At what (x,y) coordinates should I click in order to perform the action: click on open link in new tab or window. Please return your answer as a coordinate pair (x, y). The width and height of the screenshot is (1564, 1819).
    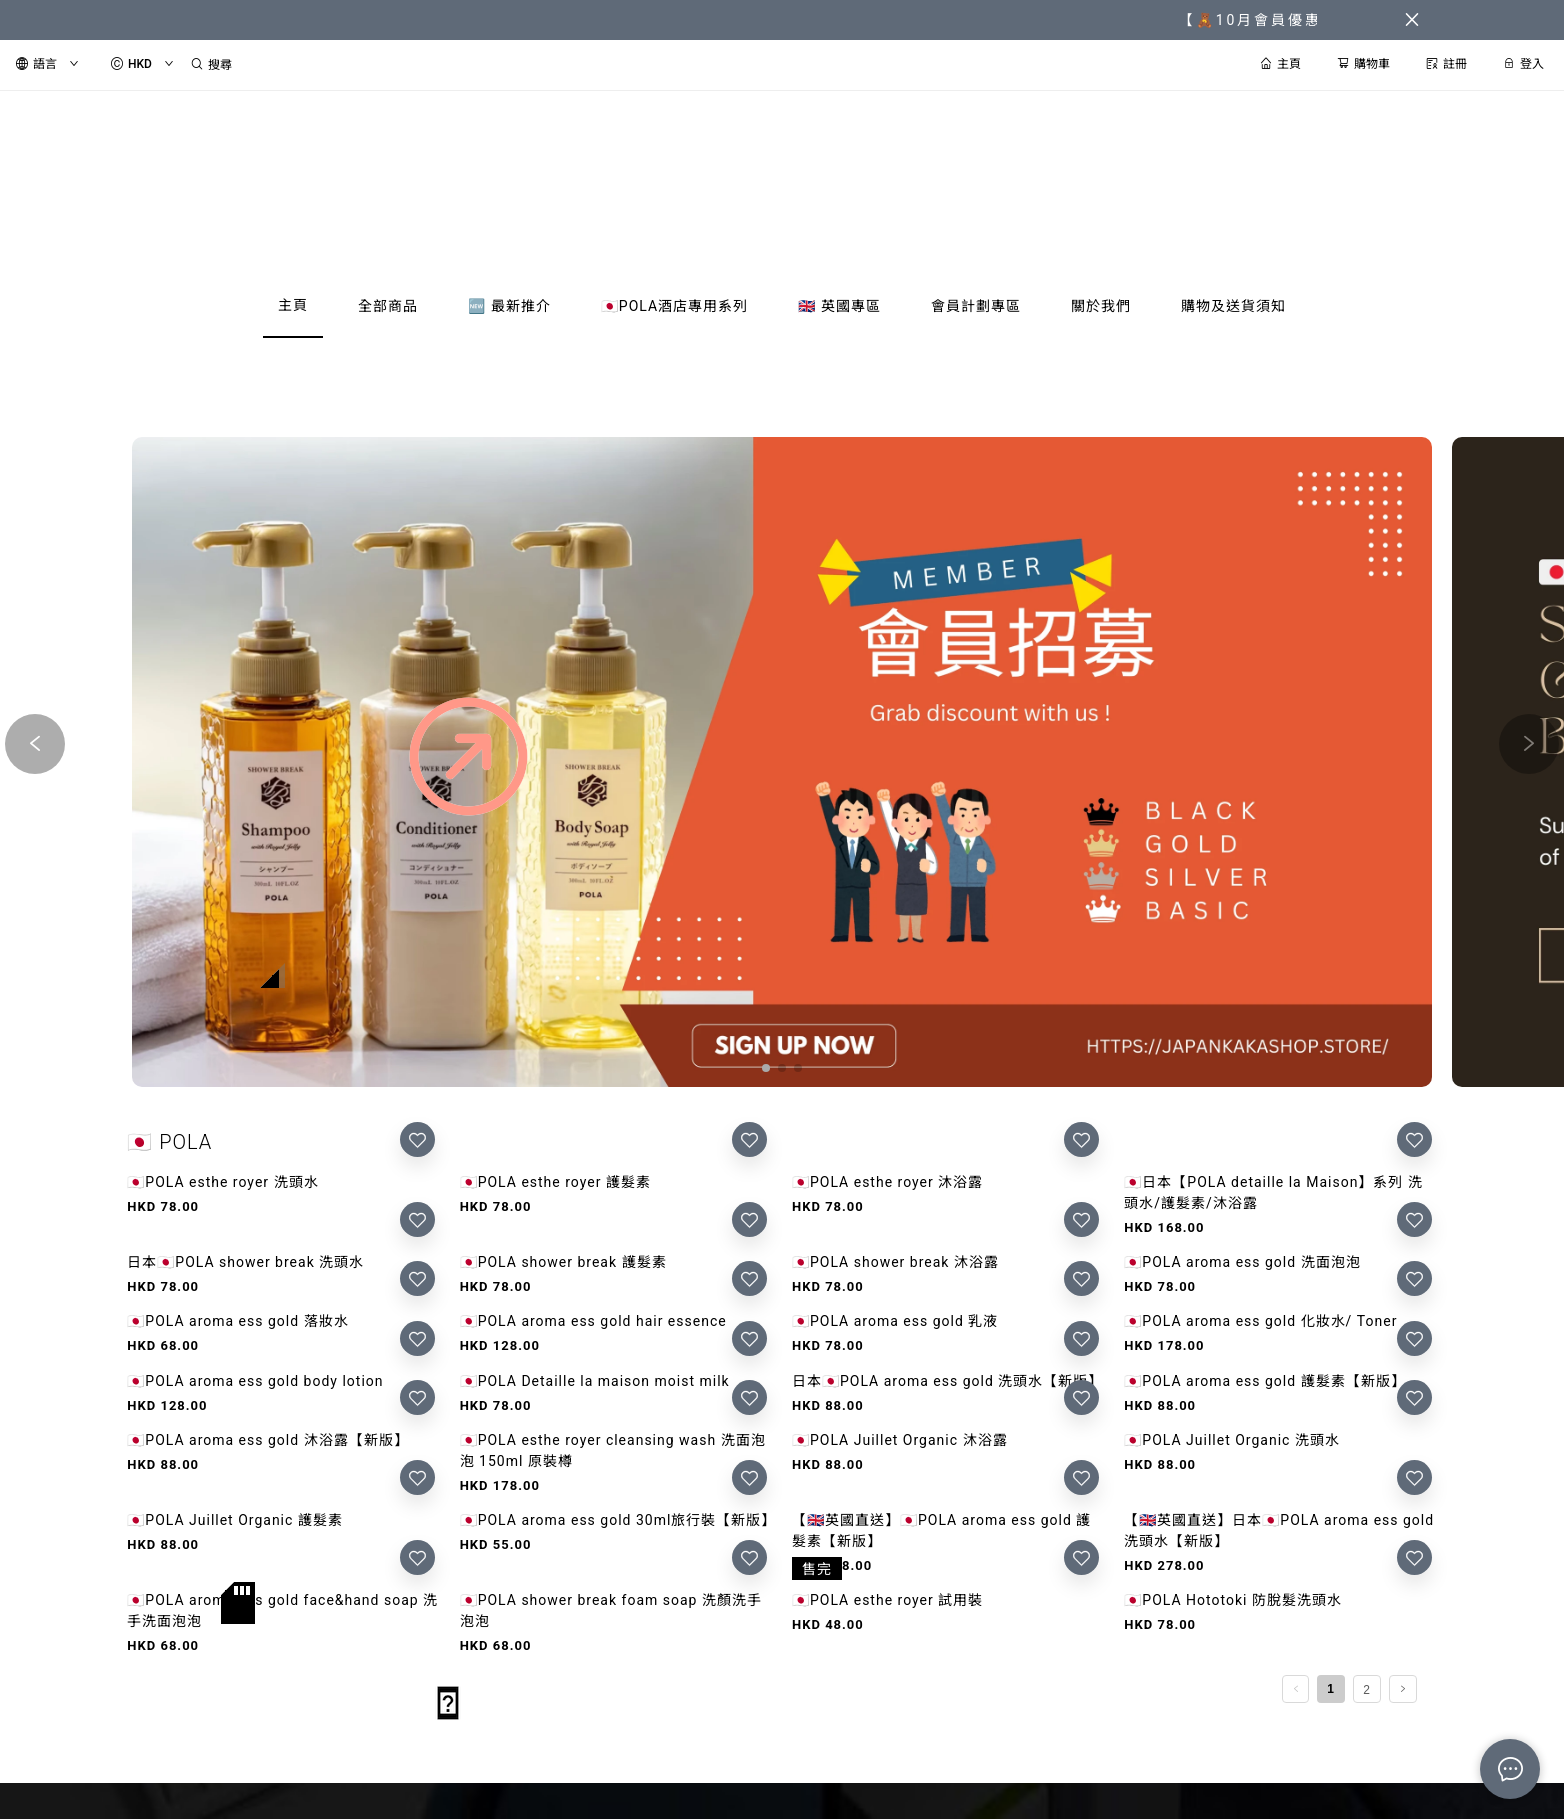
    Looking at the image, I should click on (468, 756).